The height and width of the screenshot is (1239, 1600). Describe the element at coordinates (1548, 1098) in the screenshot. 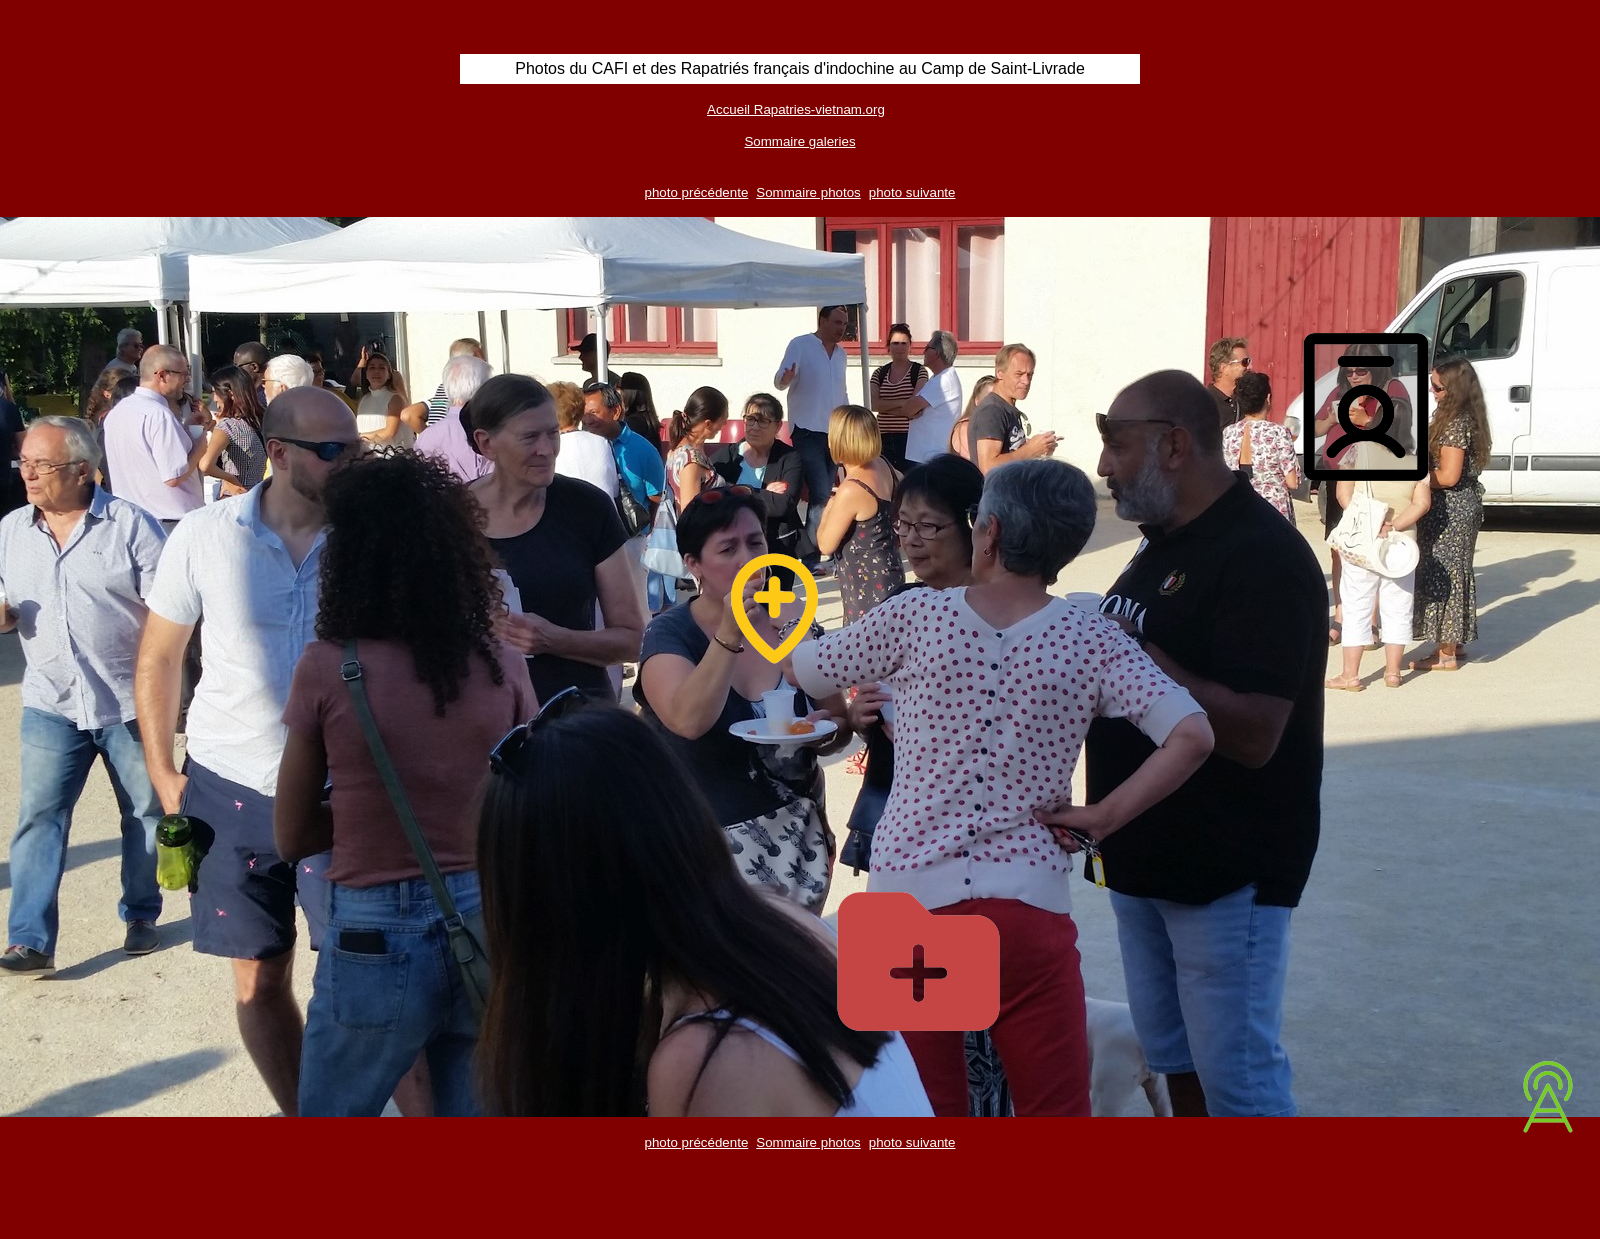

I see `indicates cellular network signal or connectivity` at that location.